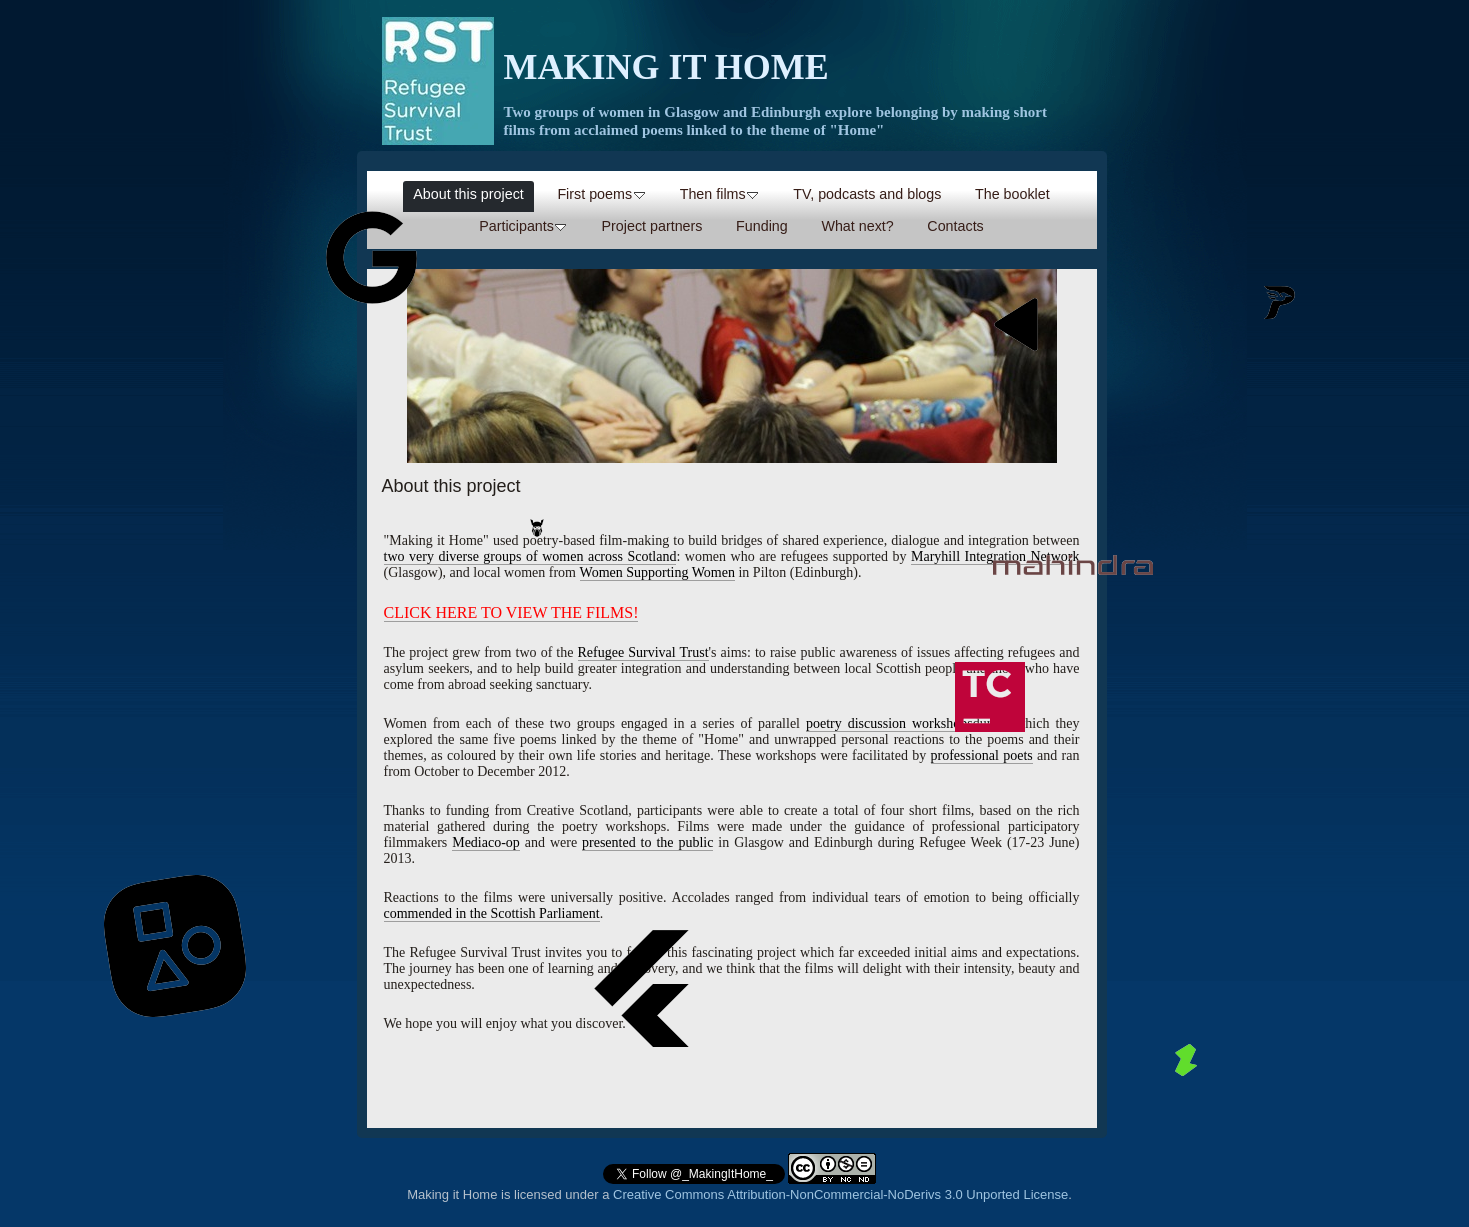 This screenshot has width=1469, height=1227. Describe the element at coordinates (990, 697) in the screenshot. I see `open teamcity build server` at that location.